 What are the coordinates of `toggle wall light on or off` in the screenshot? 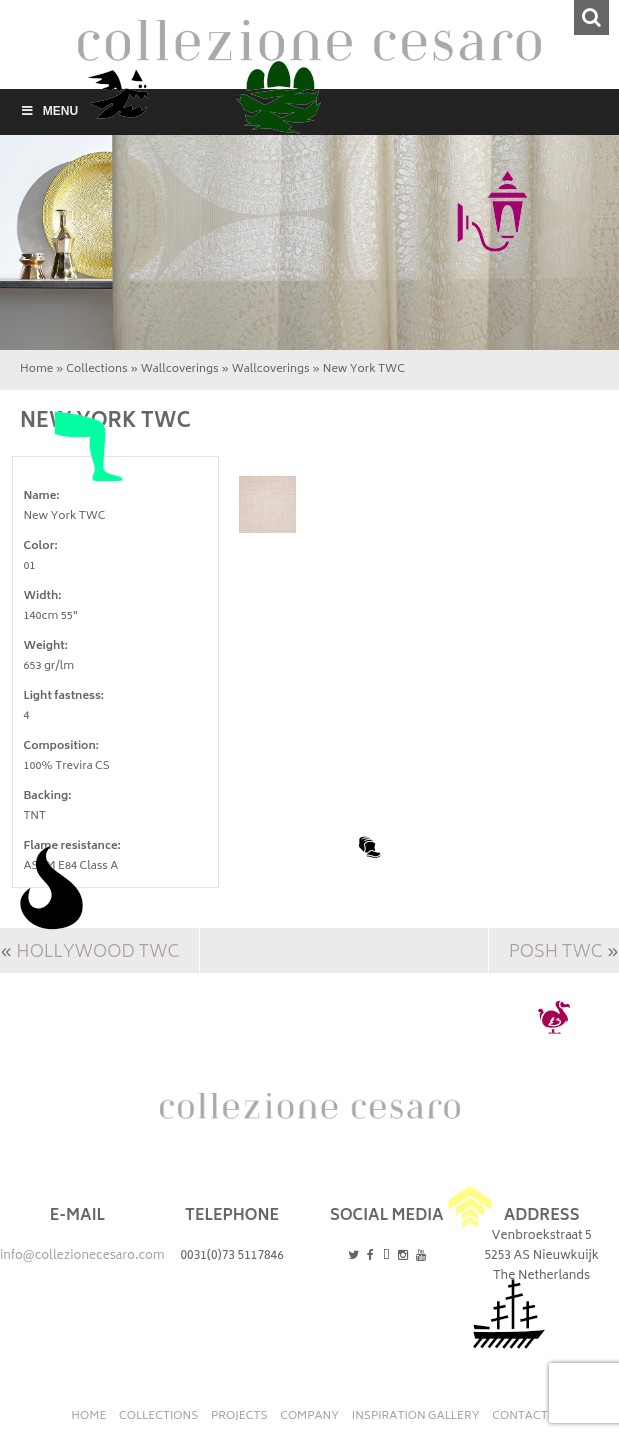 It's located at (499, 211).